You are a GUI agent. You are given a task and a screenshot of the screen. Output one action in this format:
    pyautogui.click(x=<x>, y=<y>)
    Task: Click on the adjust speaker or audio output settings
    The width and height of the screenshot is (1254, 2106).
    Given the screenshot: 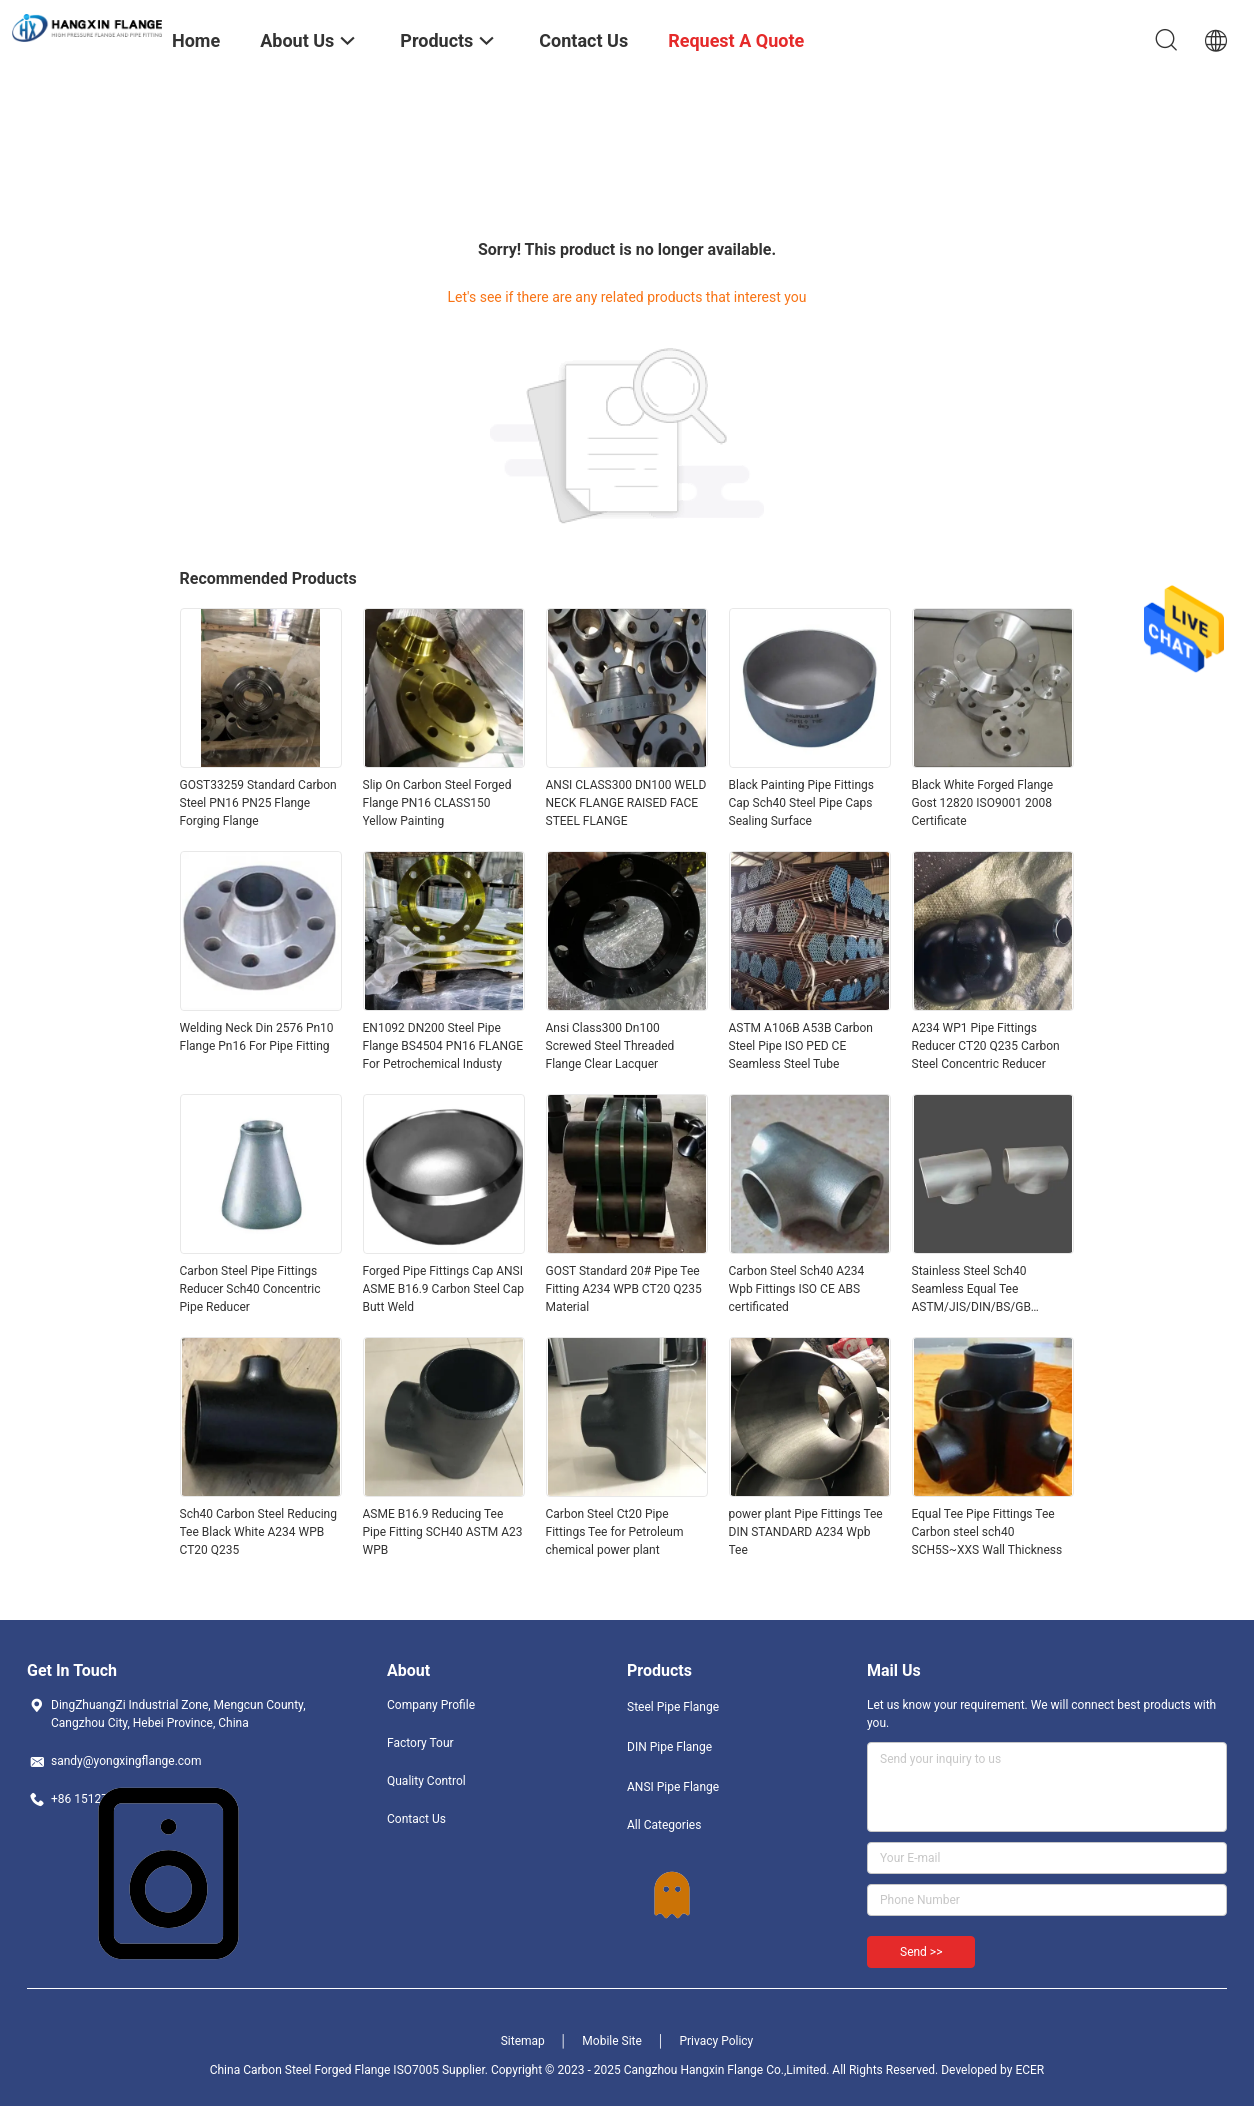 What is the action you would take?
    pyautogui.click(x=168, y=1873)
    